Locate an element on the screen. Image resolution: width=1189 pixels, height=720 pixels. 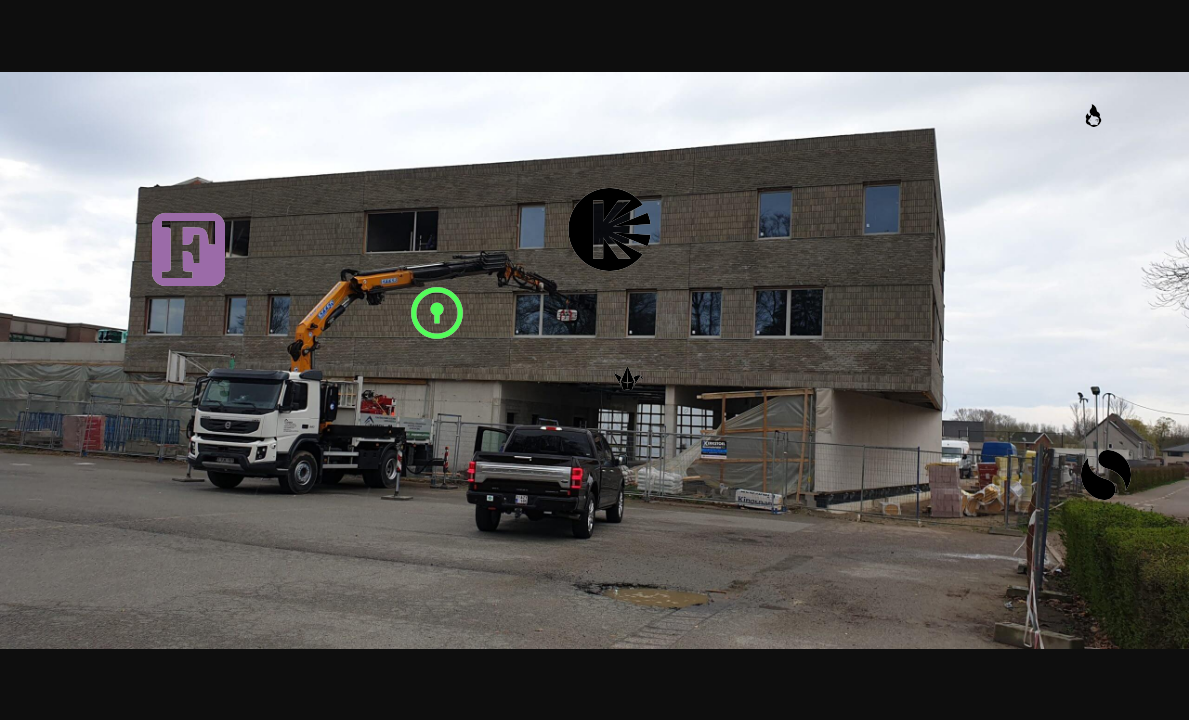
lock or secure a room is located at coordinates (437, 313).